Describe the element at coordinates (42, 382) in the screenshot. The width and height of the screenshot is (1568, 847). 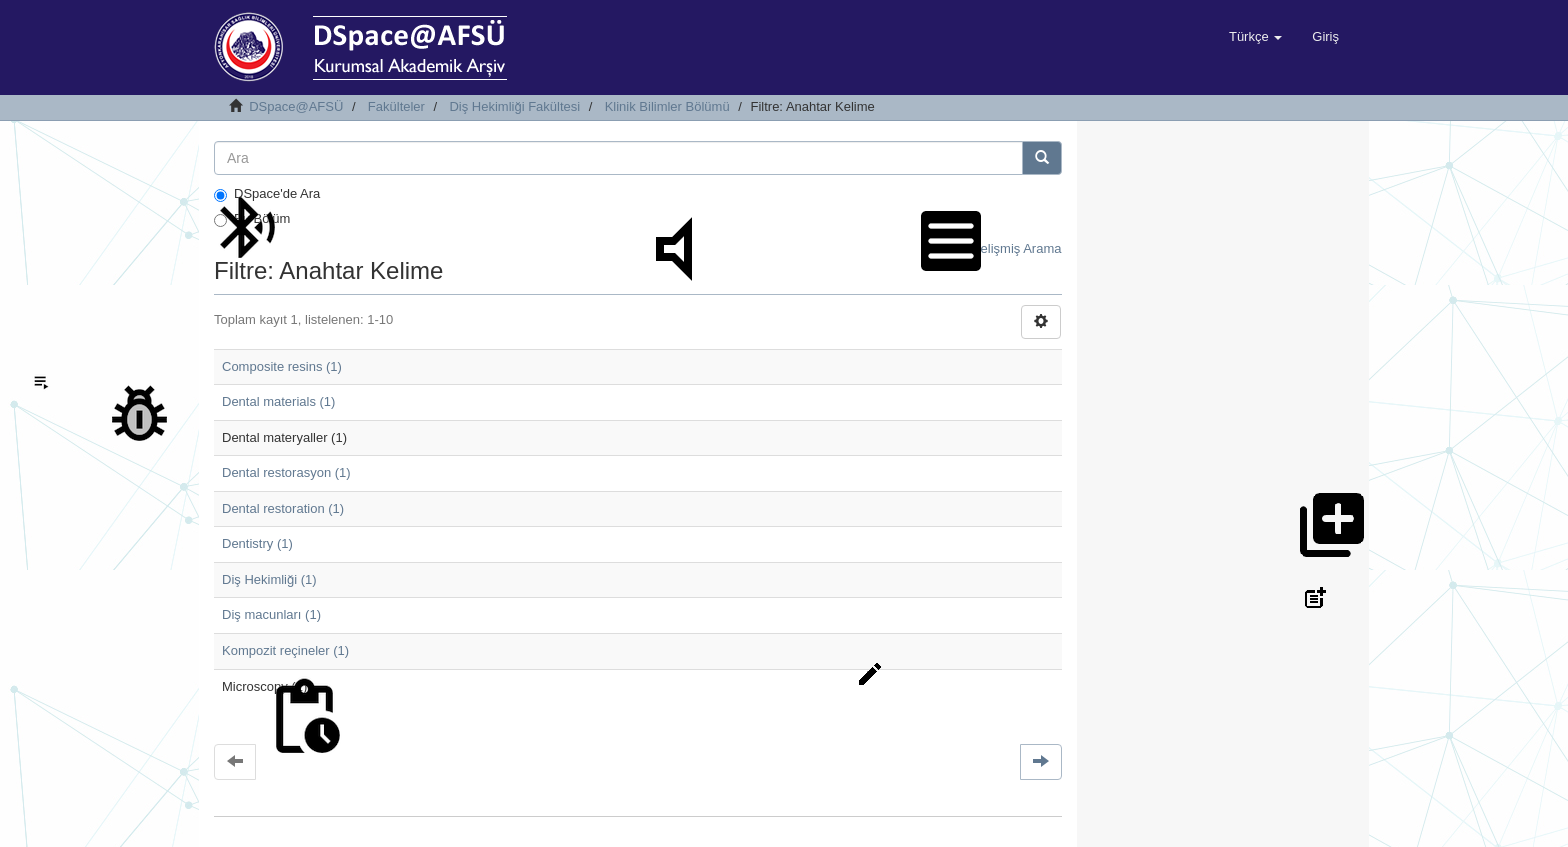
I see `play all items in a playlist` at that location.